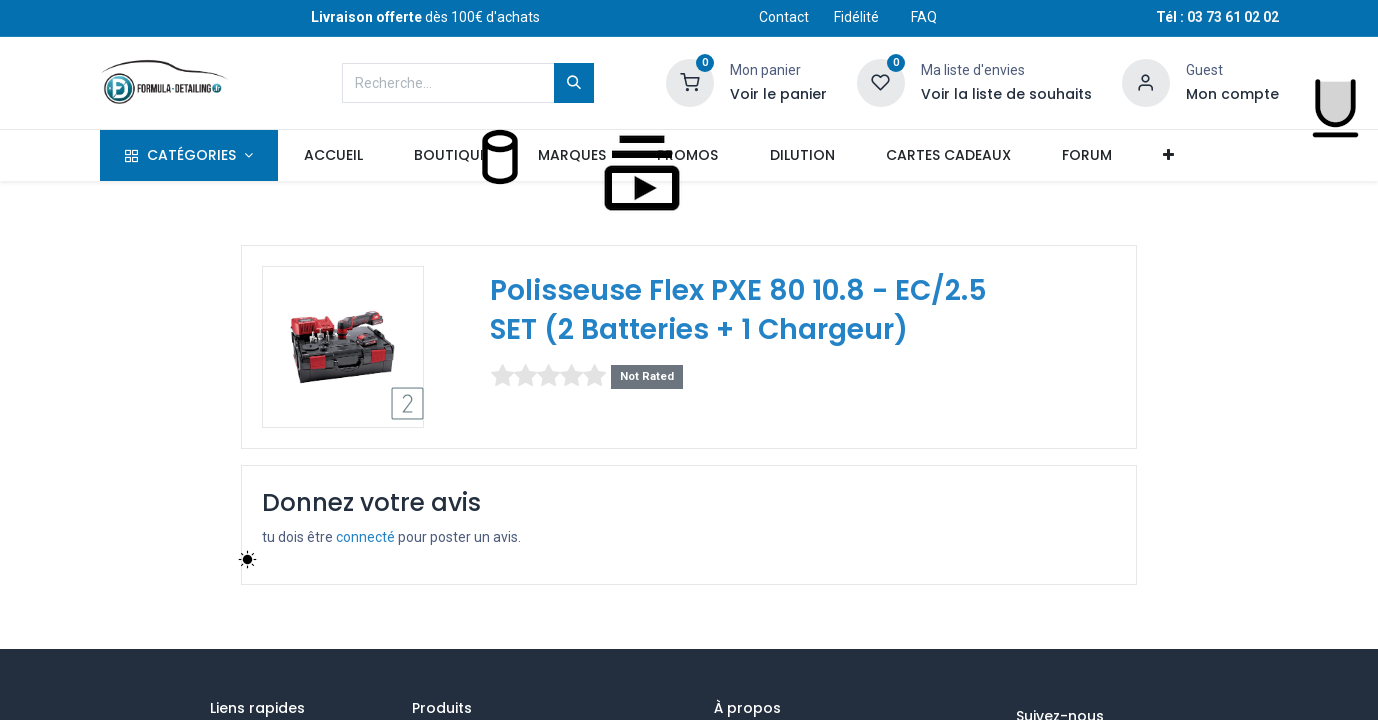  What do you see at coordinates (407, 403) in the screenshot?
I see `indicates step two in a multi-step process` at bounding box center [407, 403].